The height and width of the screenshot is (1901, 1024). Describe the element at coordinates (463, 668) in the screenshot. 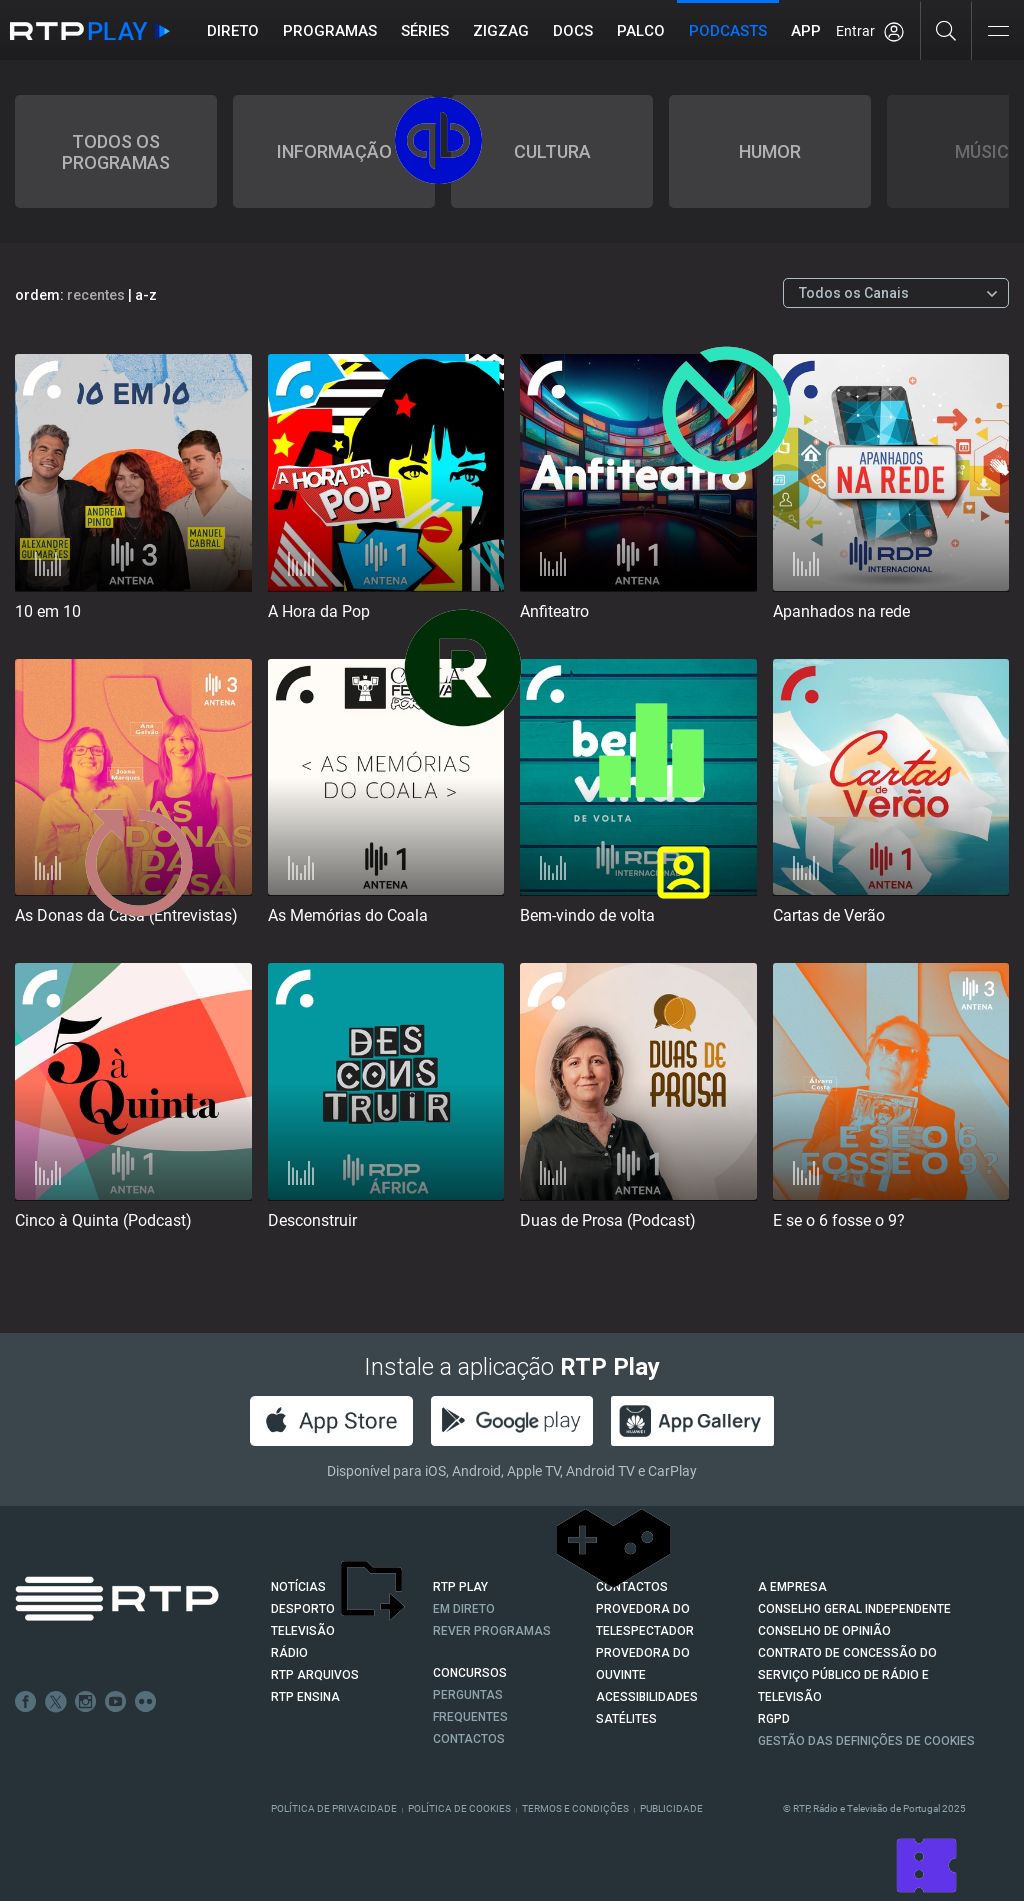

I see `indicates a registered trademark symbol` at that location.